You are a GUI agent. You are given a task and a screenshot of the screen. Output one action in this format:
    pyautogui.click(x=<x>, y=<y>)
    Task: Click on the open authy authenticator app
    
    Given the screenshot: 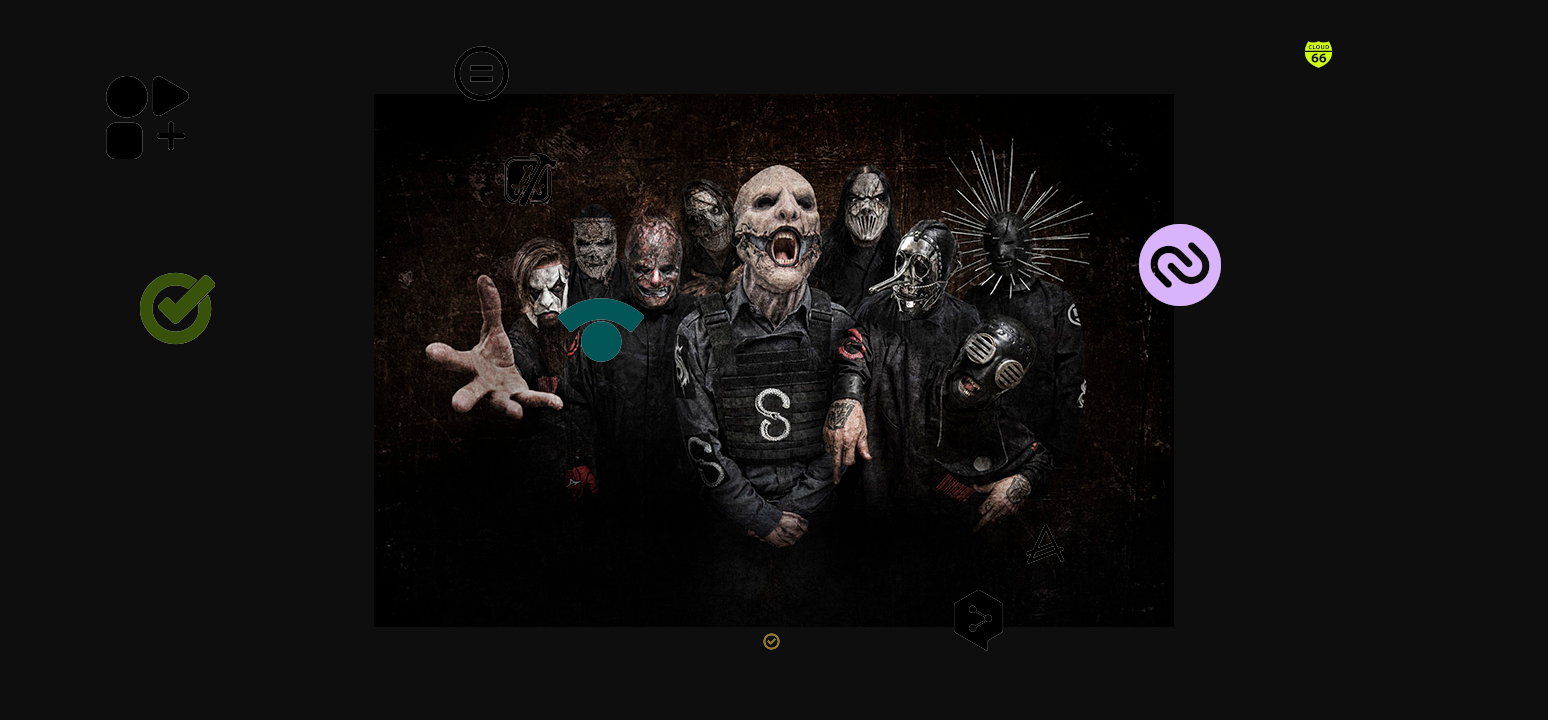 What is the action you would take?
    pyautogui.click(x=1180, y=265)
    